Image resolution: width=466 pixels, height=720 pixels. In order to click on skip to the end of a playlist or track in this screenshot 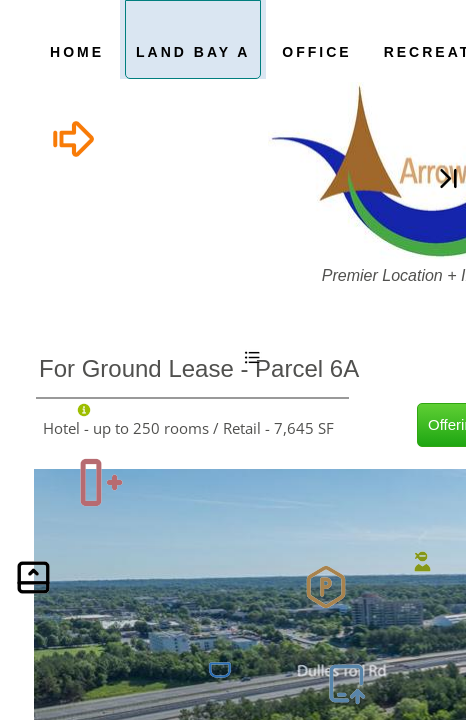, I will do `click(448, 178)`.